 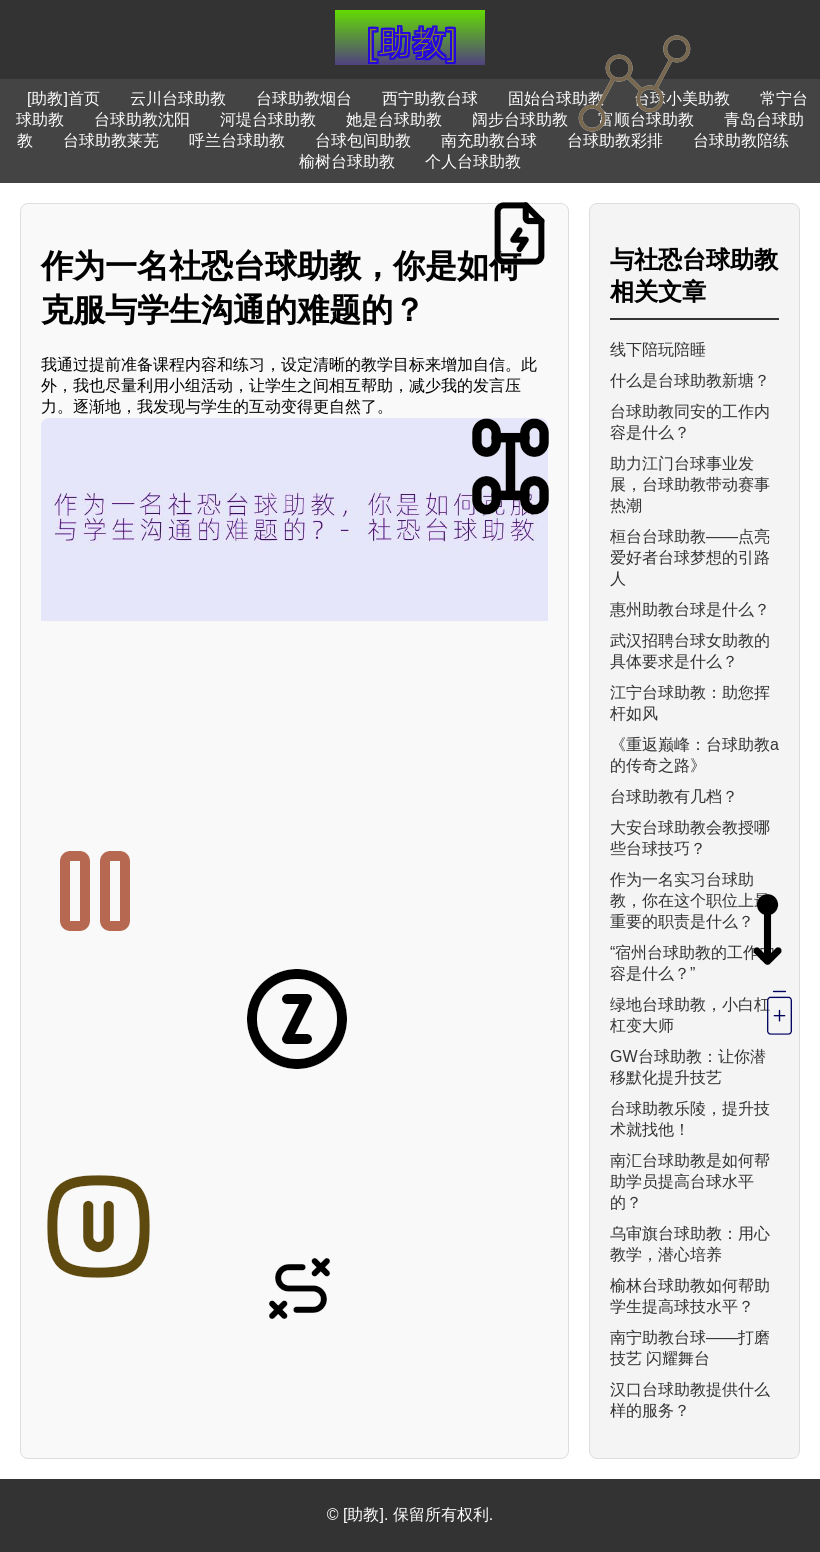 I want to click on pause media playback, so click(x=95, y=891).